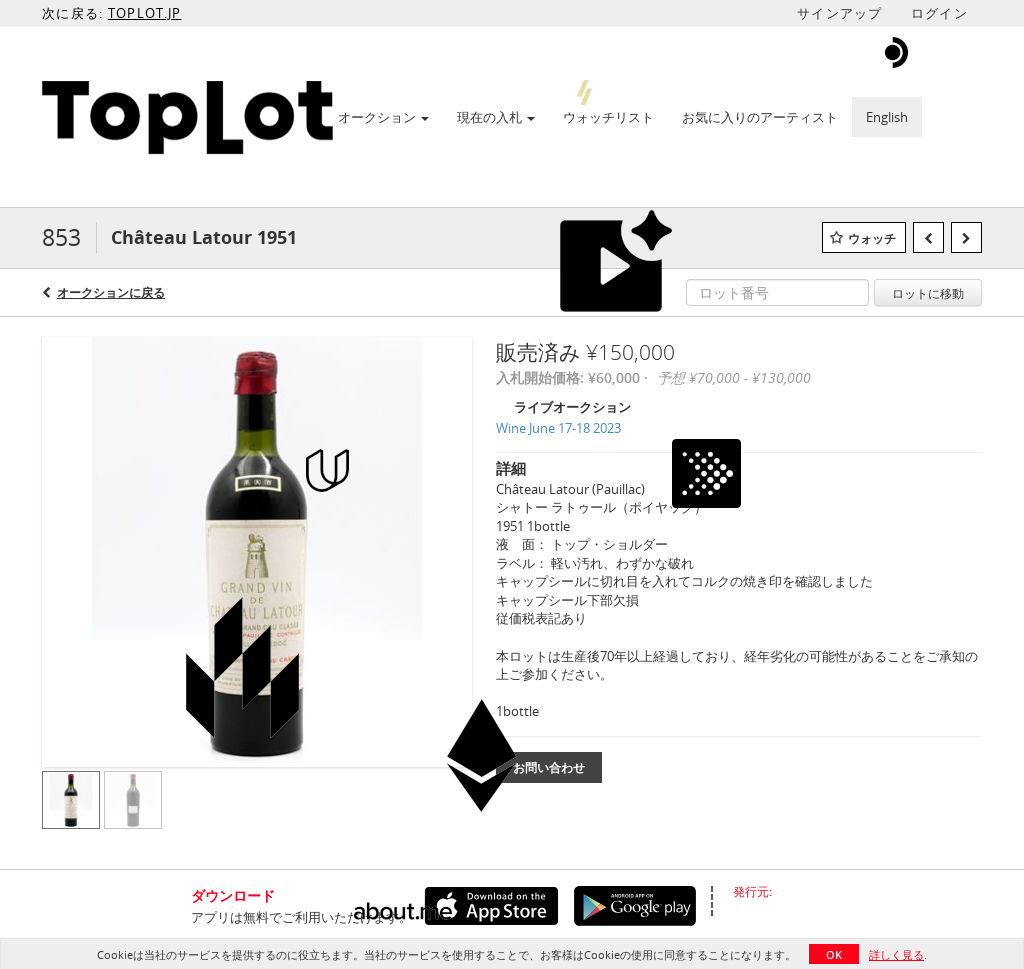  I want to click on visit your about.me profile, so click(403, 911).